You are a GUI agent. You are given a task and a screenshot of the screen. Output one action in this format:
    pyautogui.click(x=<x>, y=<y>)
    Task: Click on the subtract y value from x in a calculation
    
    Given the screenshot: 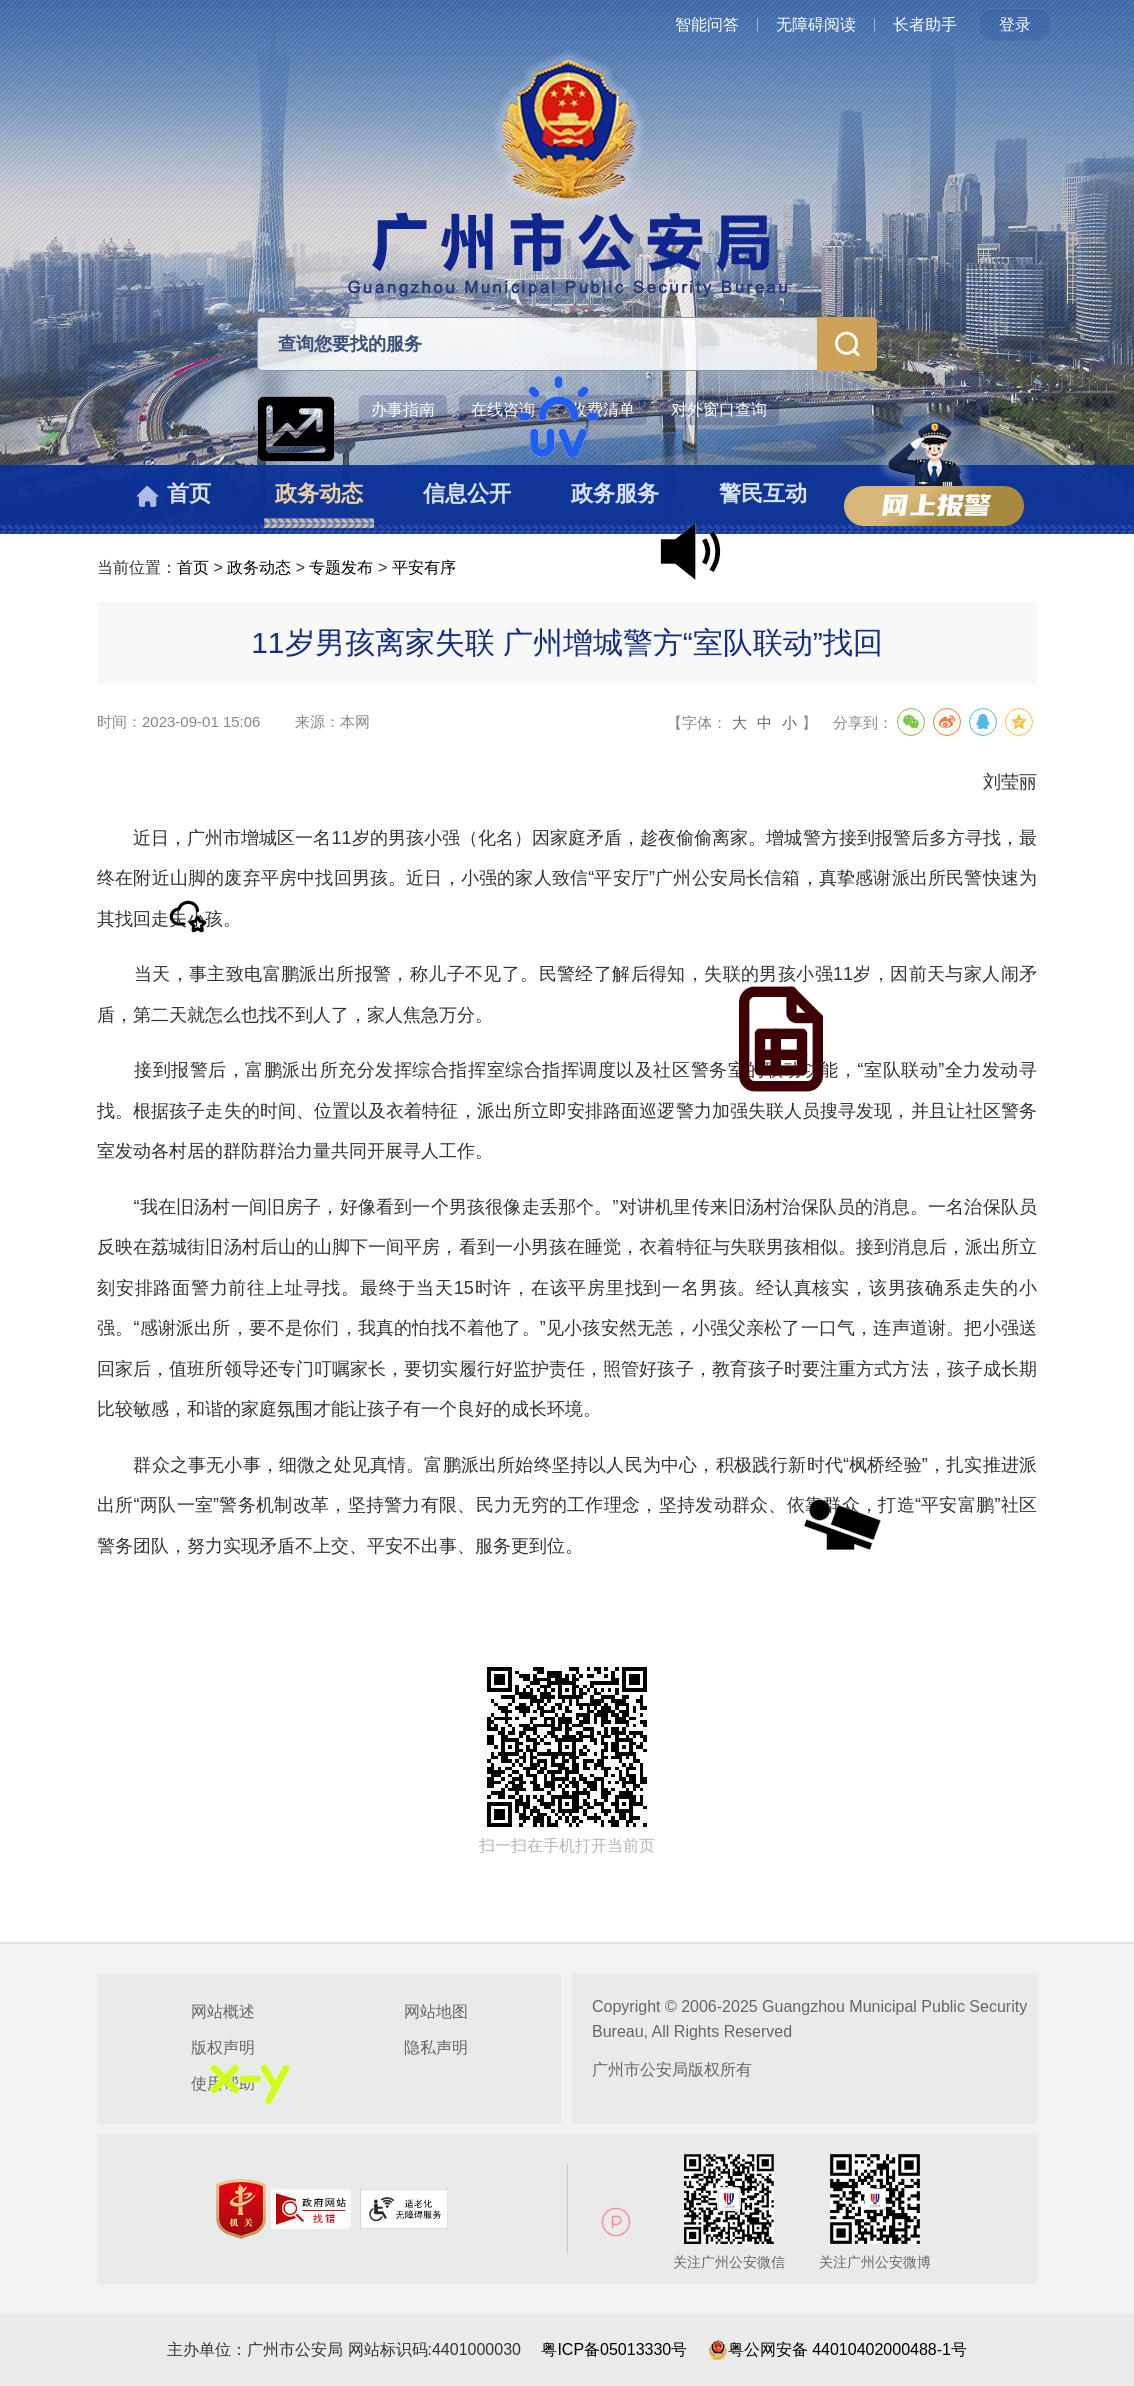 What is the action you would take?
    pyautogui.click(x=250, y=2079)
    